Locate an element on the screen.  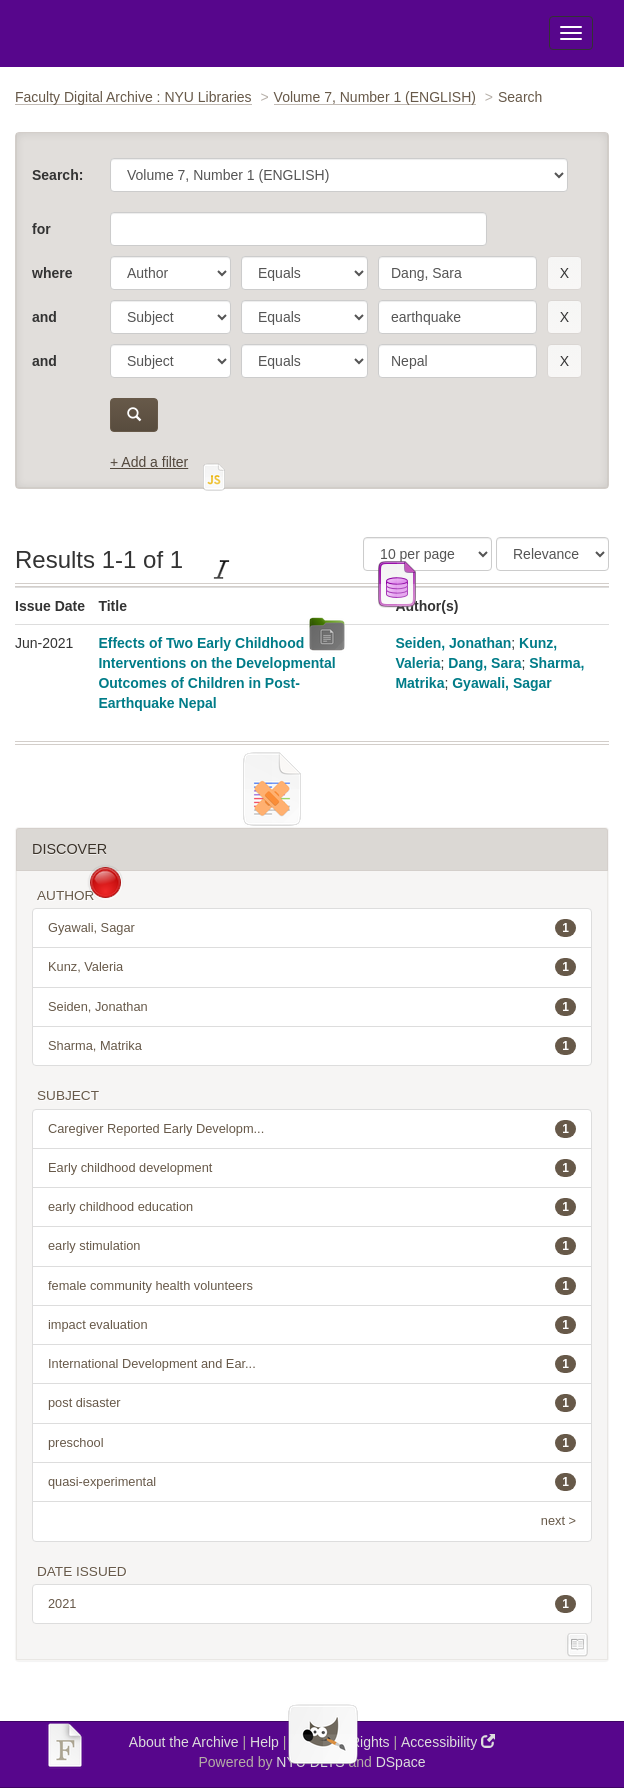
a fortran source code file is located at coordinates (65, 1746).